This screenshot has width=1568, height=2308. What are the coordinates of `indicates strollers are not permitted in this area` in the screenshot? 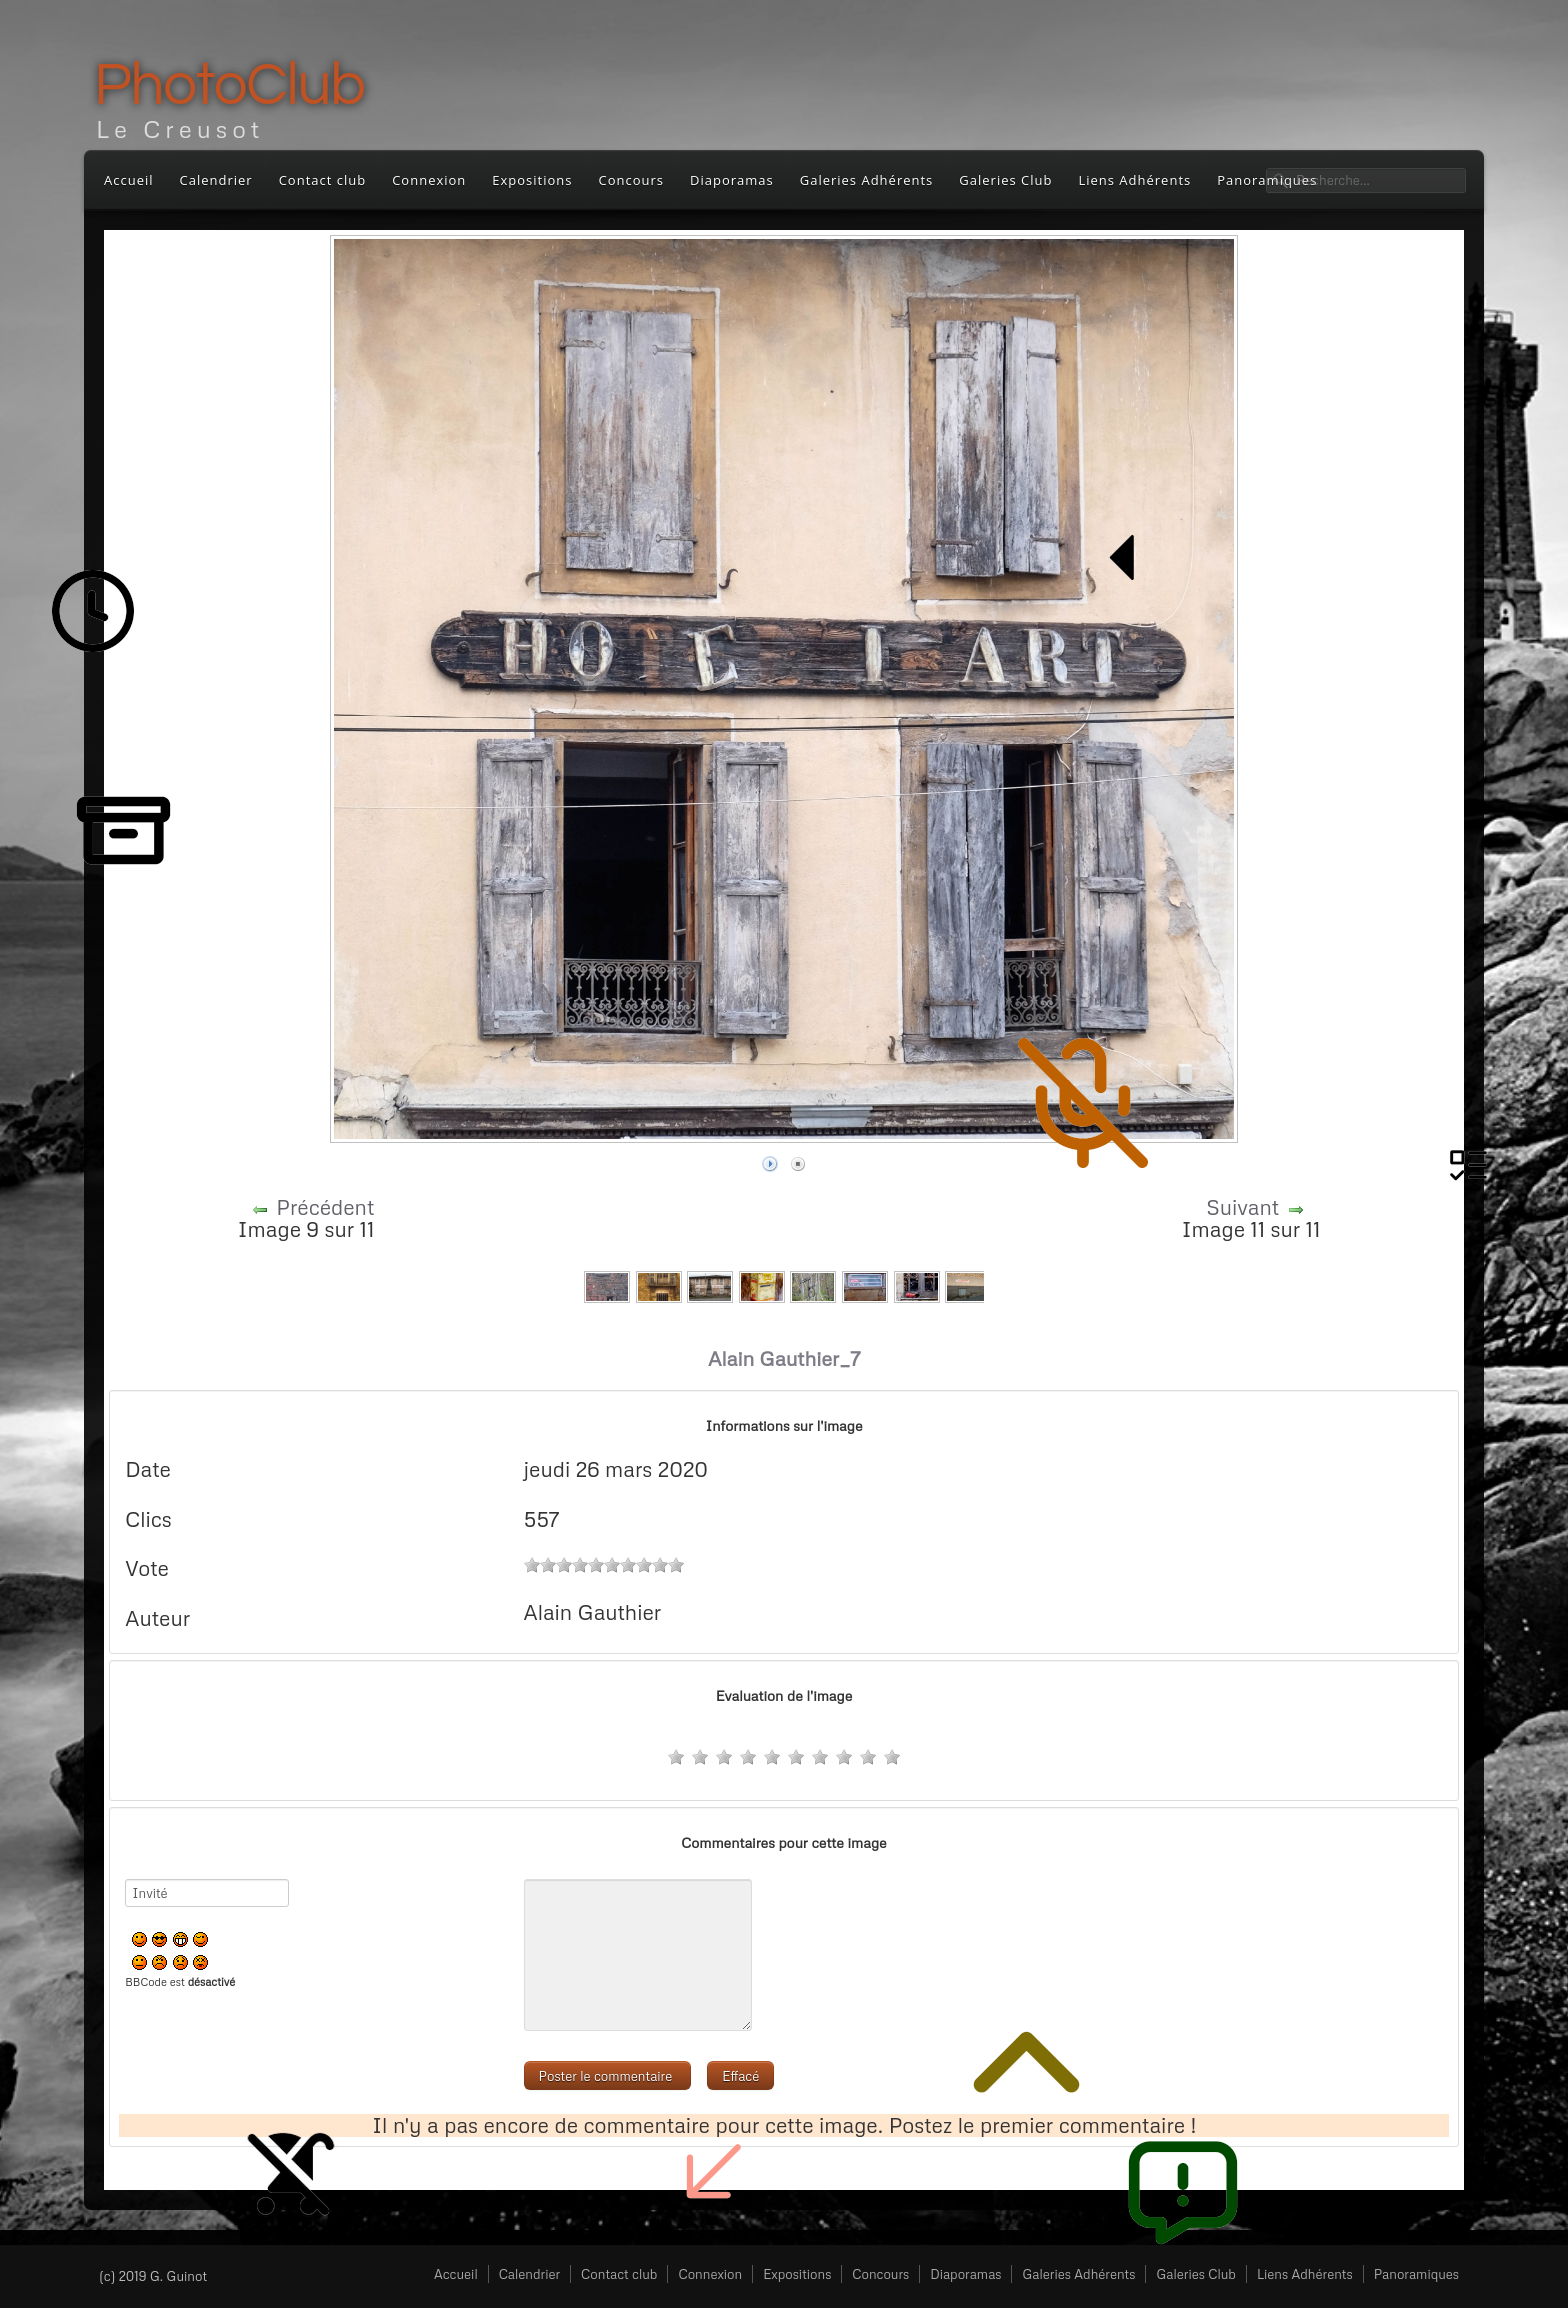 It's located at (291, 2171).